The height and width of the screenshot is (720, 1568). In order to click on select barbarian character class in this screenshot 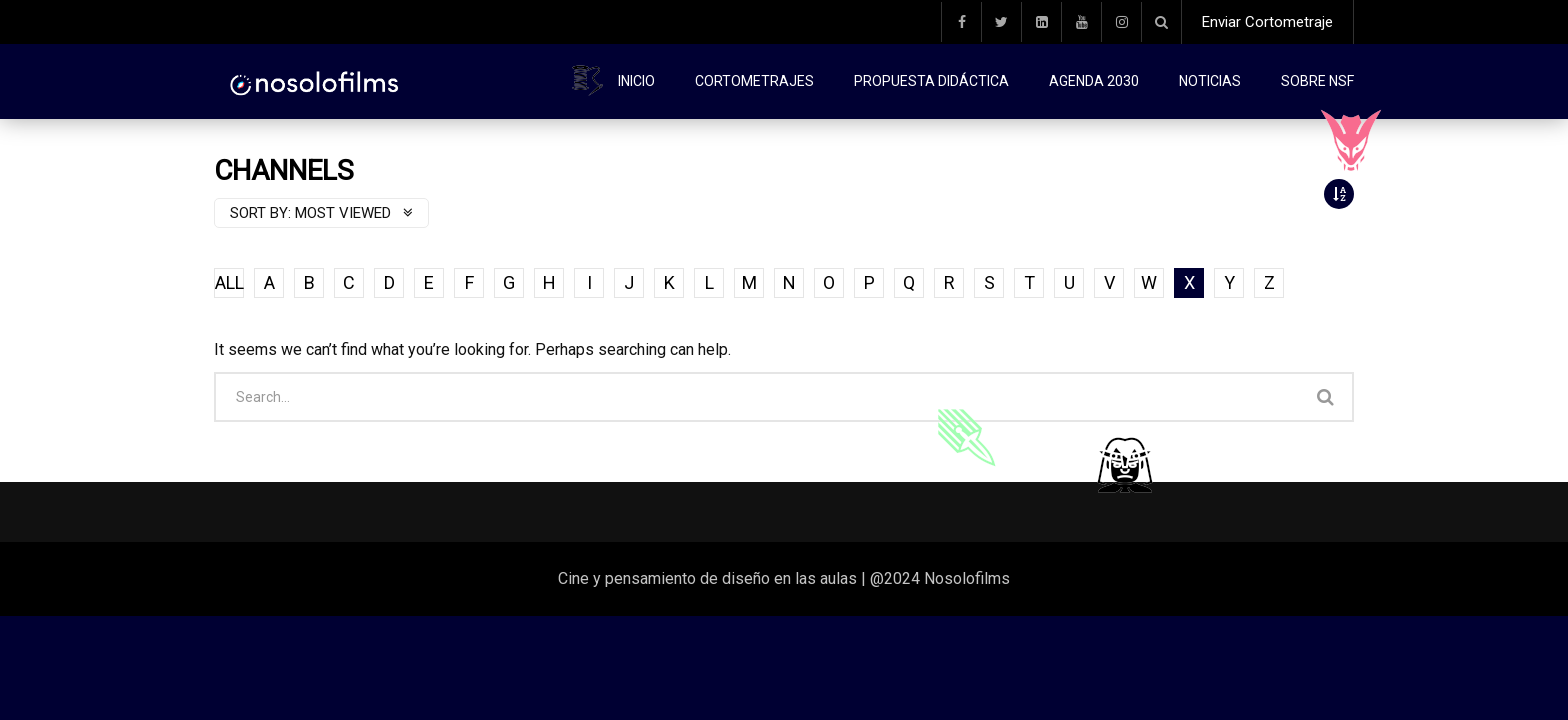, I will do `click(1125, 465)`.